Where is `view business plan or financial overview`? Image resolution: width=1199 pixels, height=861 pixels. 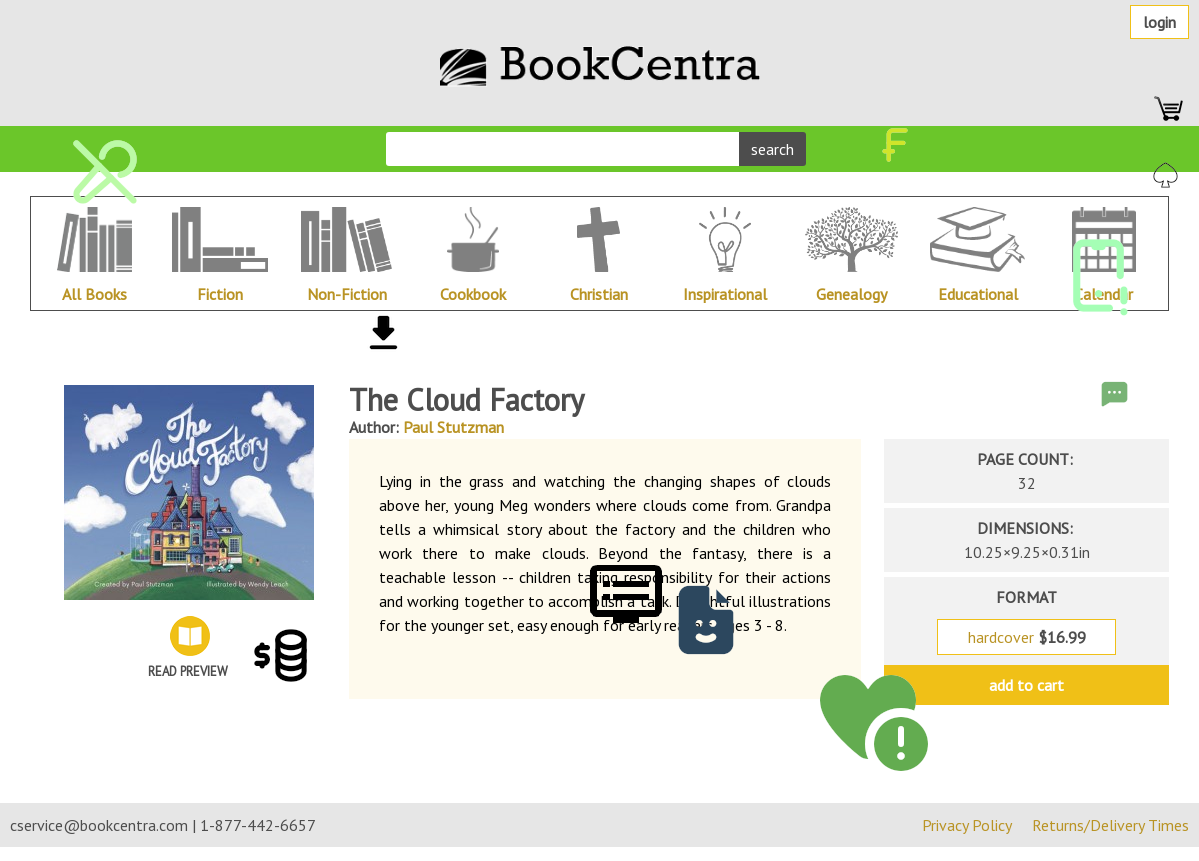 view business plan or financial overview is located at coordinates (280, 655).